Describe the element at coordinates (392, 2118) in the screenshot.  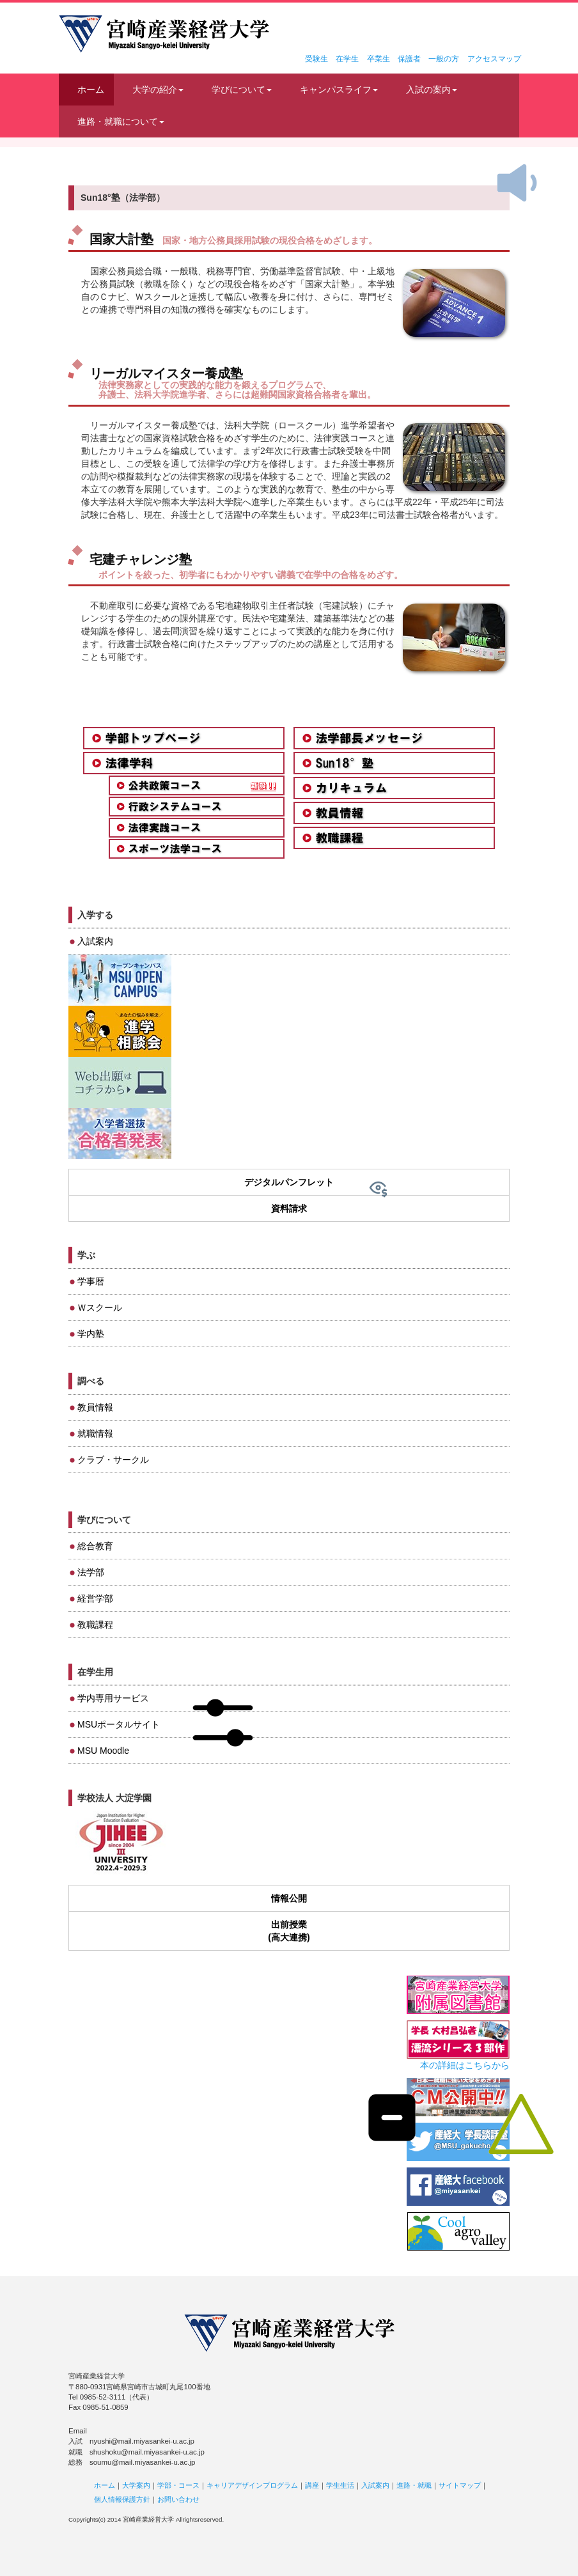
I see `remove or delete an item` at that location.